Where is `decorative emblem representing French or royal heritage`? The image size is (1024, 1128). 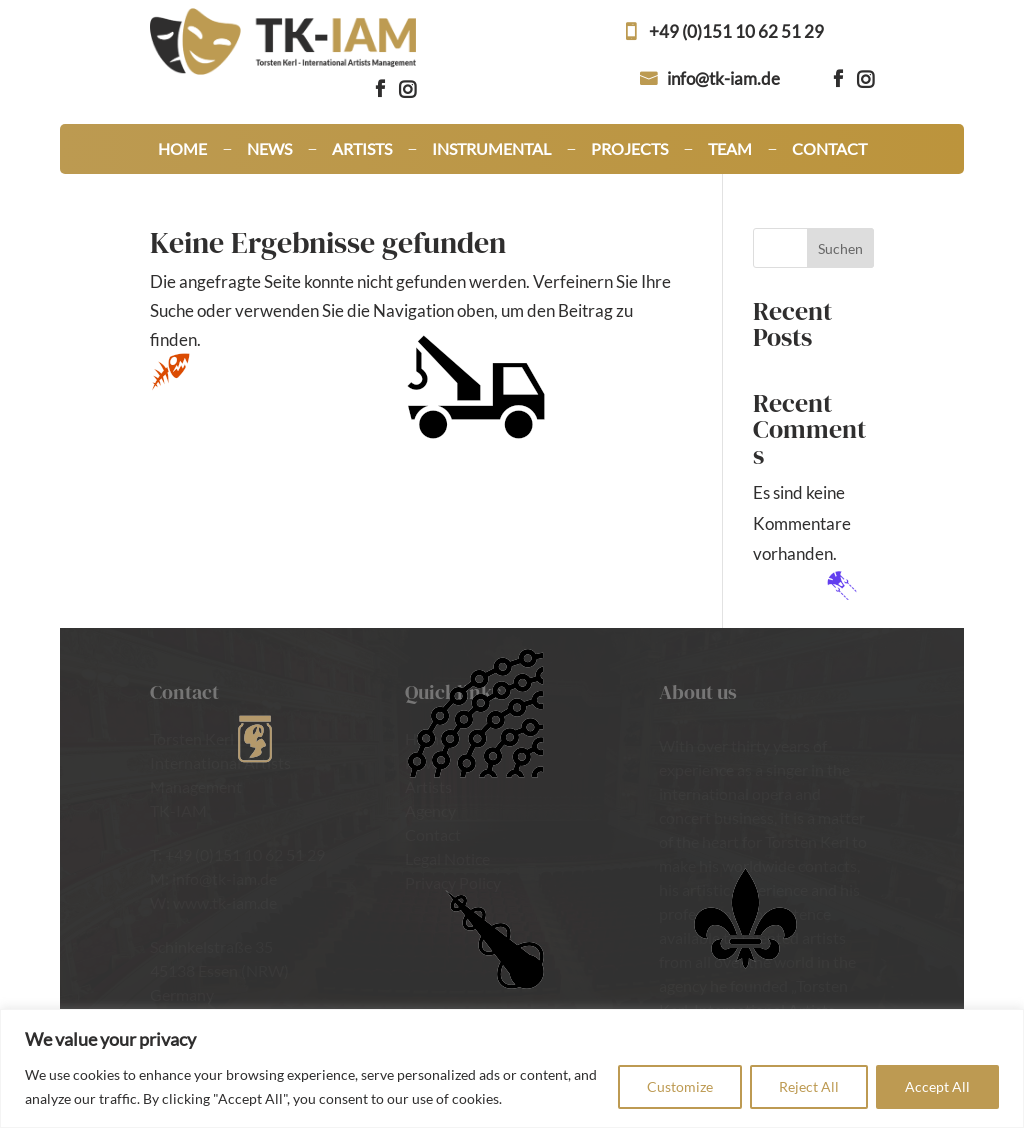
decorative emblem representing French or royal heritage is located at coordinates (745, 918).